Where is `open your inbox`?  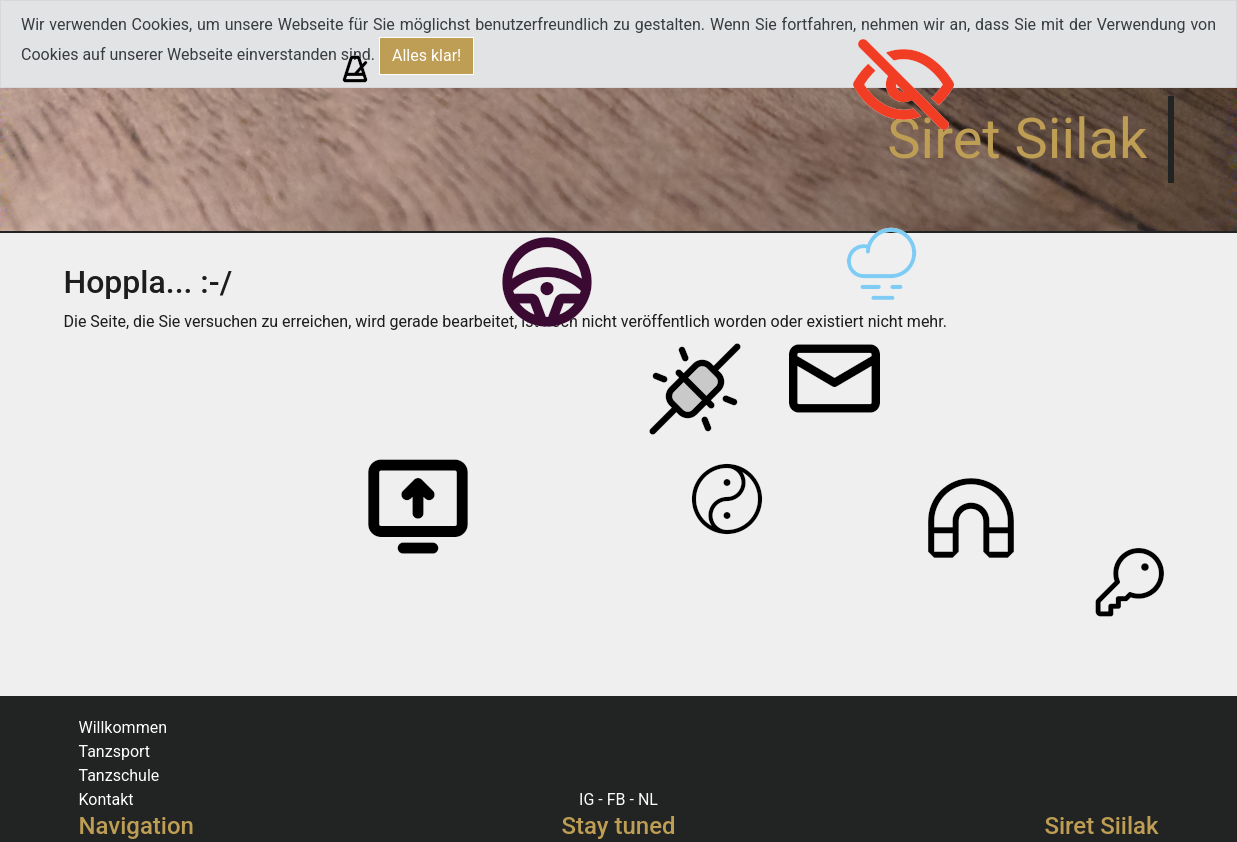
open your inbox is located at coordinates (834, 378).